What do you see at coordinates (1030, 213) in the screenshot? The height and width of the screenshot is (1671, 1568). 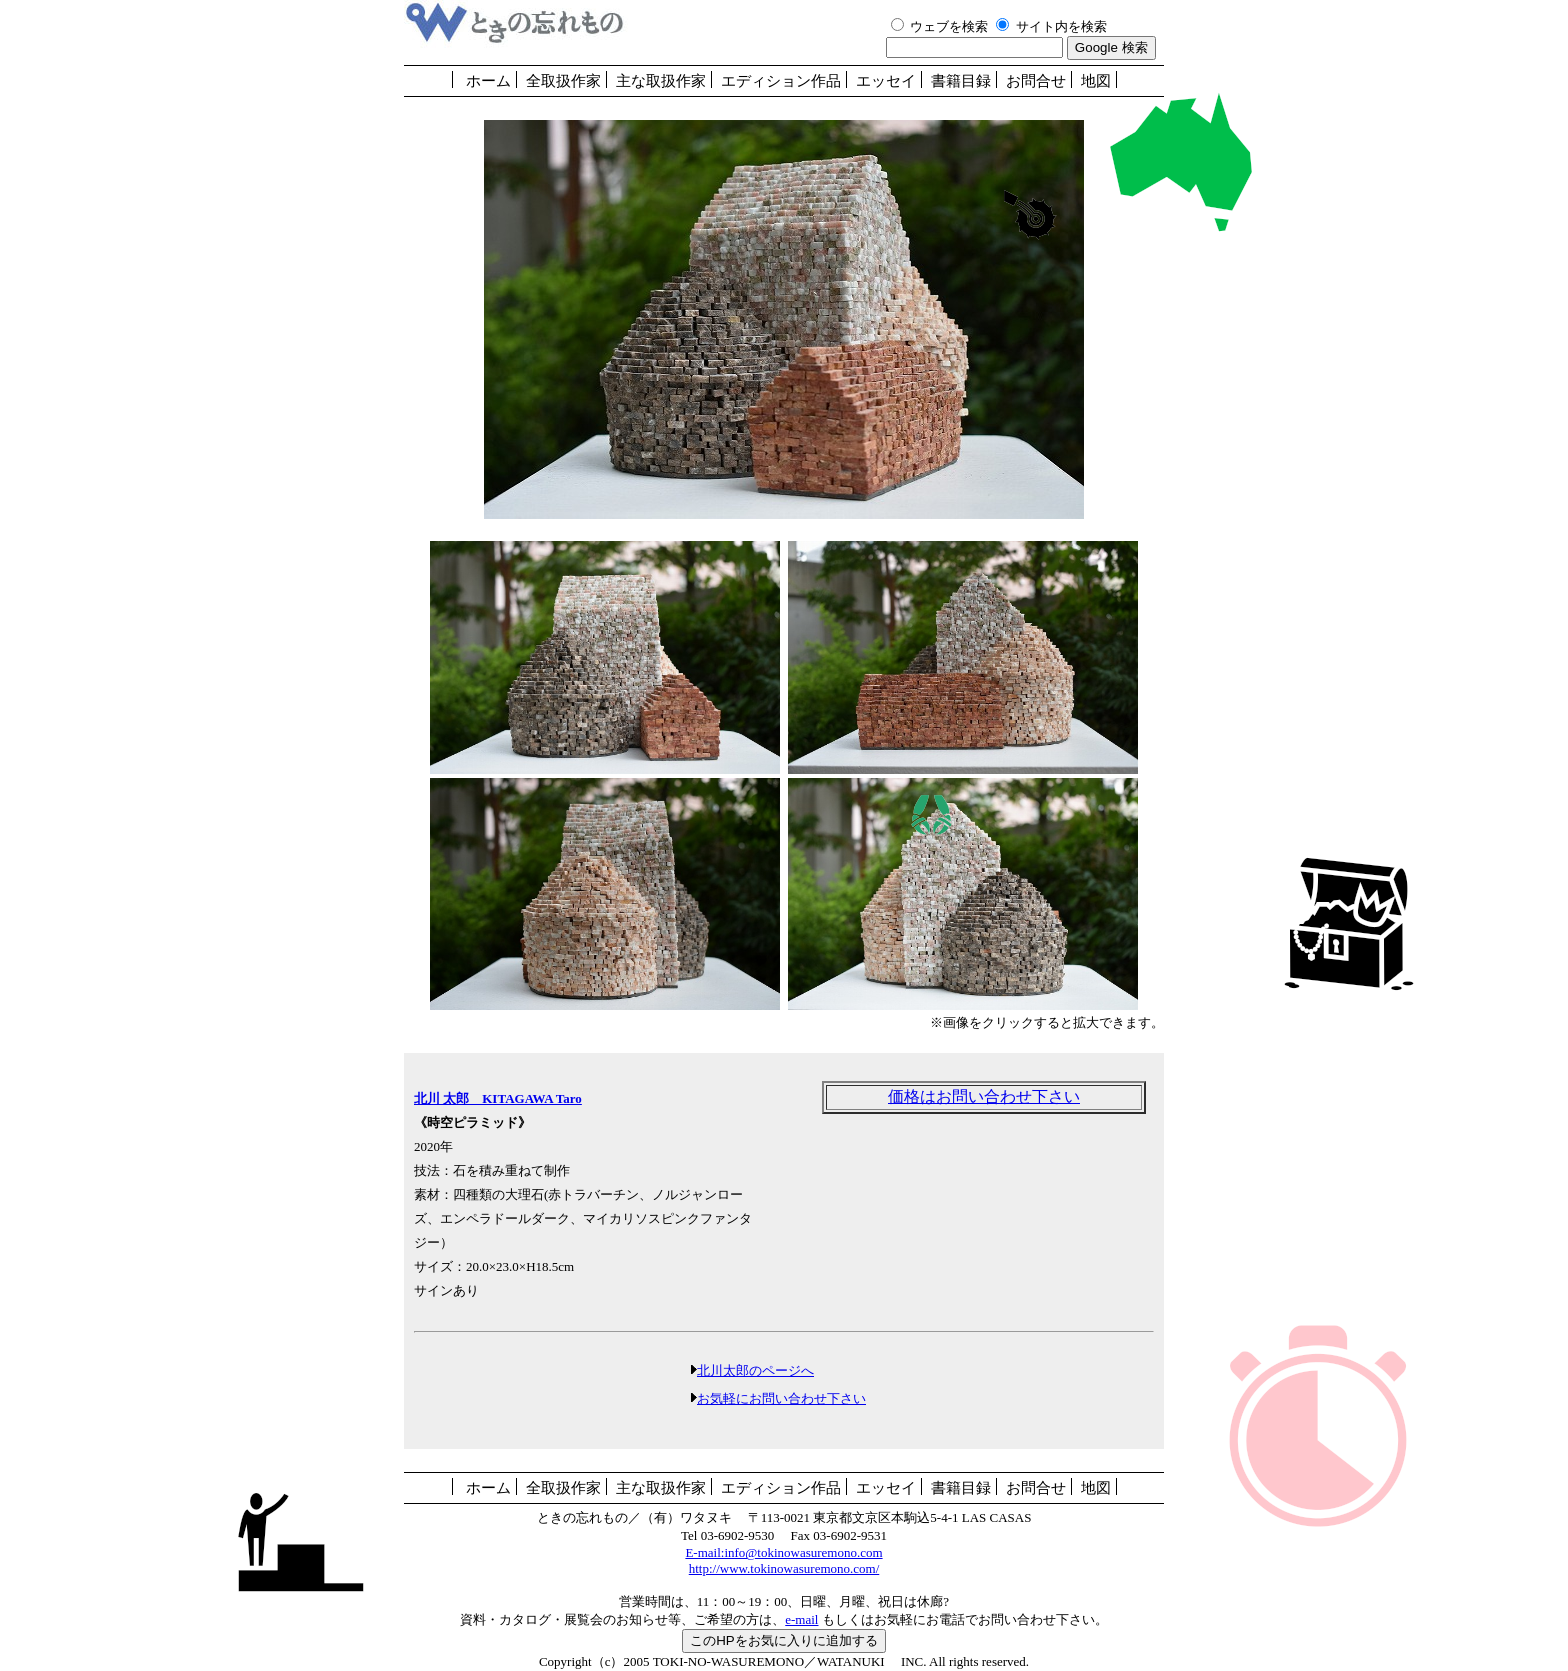 I see `cut or slice content into sections` at bounding box center [1030, 213].